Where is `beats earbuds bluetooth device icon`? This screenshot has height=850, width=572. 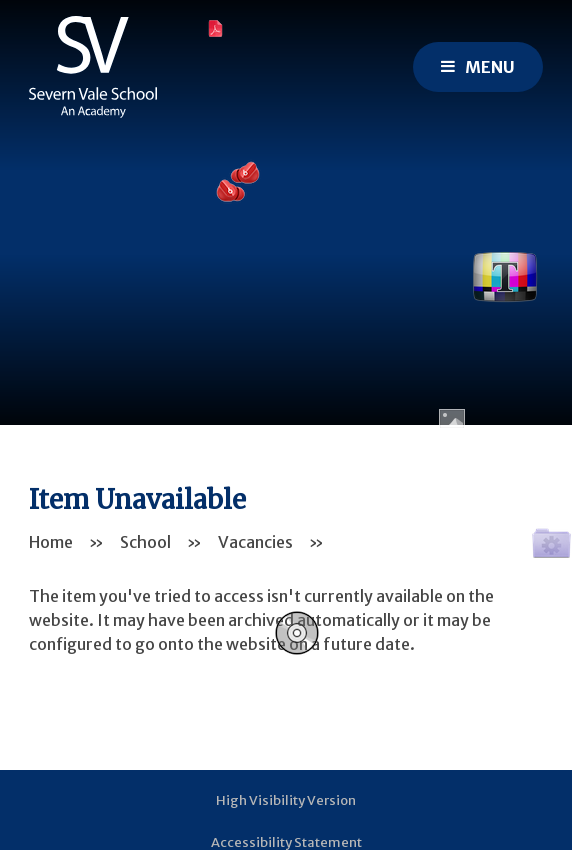 beats earbuds bluetooth device icon is located at coordinates (238, 182).